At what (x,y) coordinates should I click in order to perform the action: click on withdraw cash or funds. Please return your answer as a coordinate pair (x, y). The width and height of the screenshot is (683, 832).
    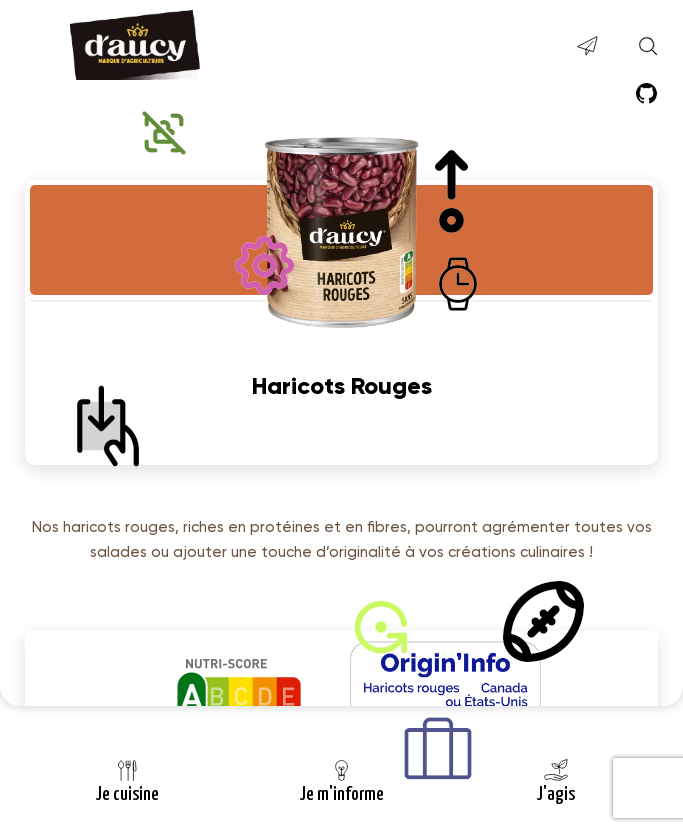
    Looking at the image, I should click on (104, 426).